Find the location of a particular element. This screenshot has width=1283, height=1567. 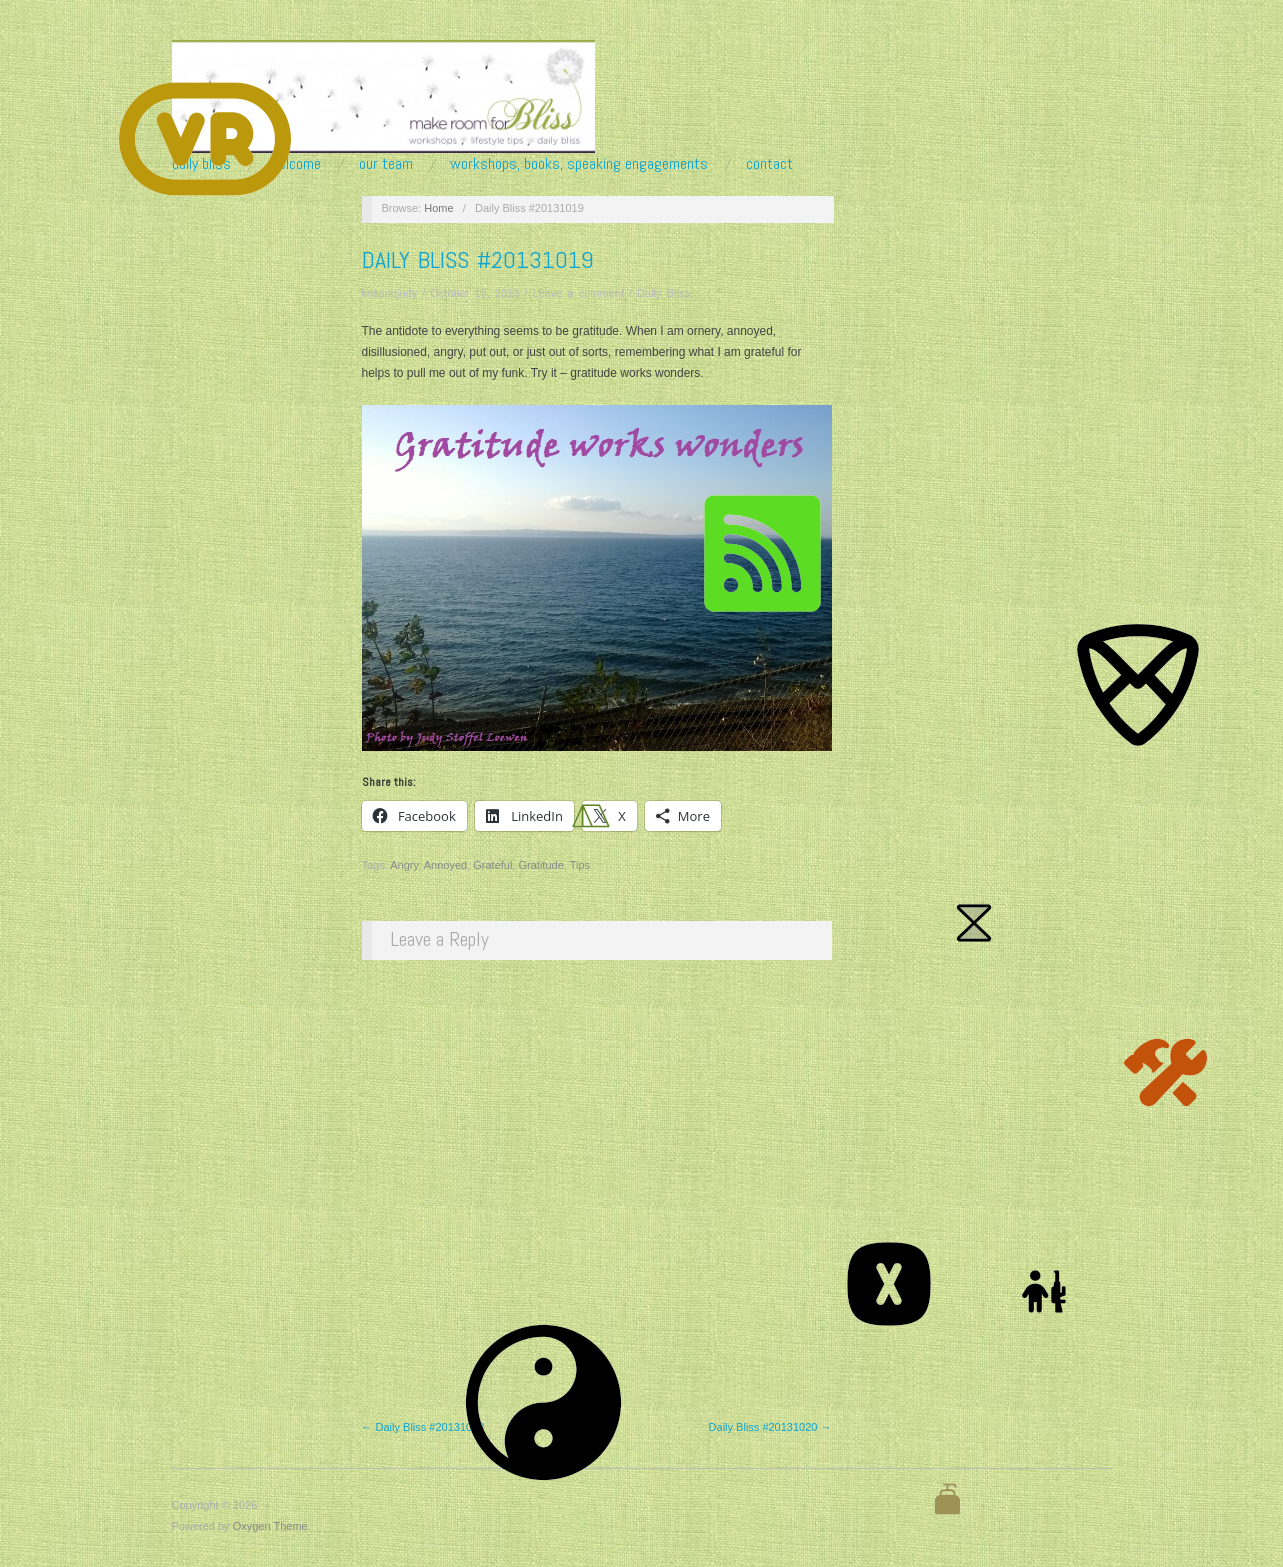

access virtual reality mode or settings is located at coordinates (205, 139).